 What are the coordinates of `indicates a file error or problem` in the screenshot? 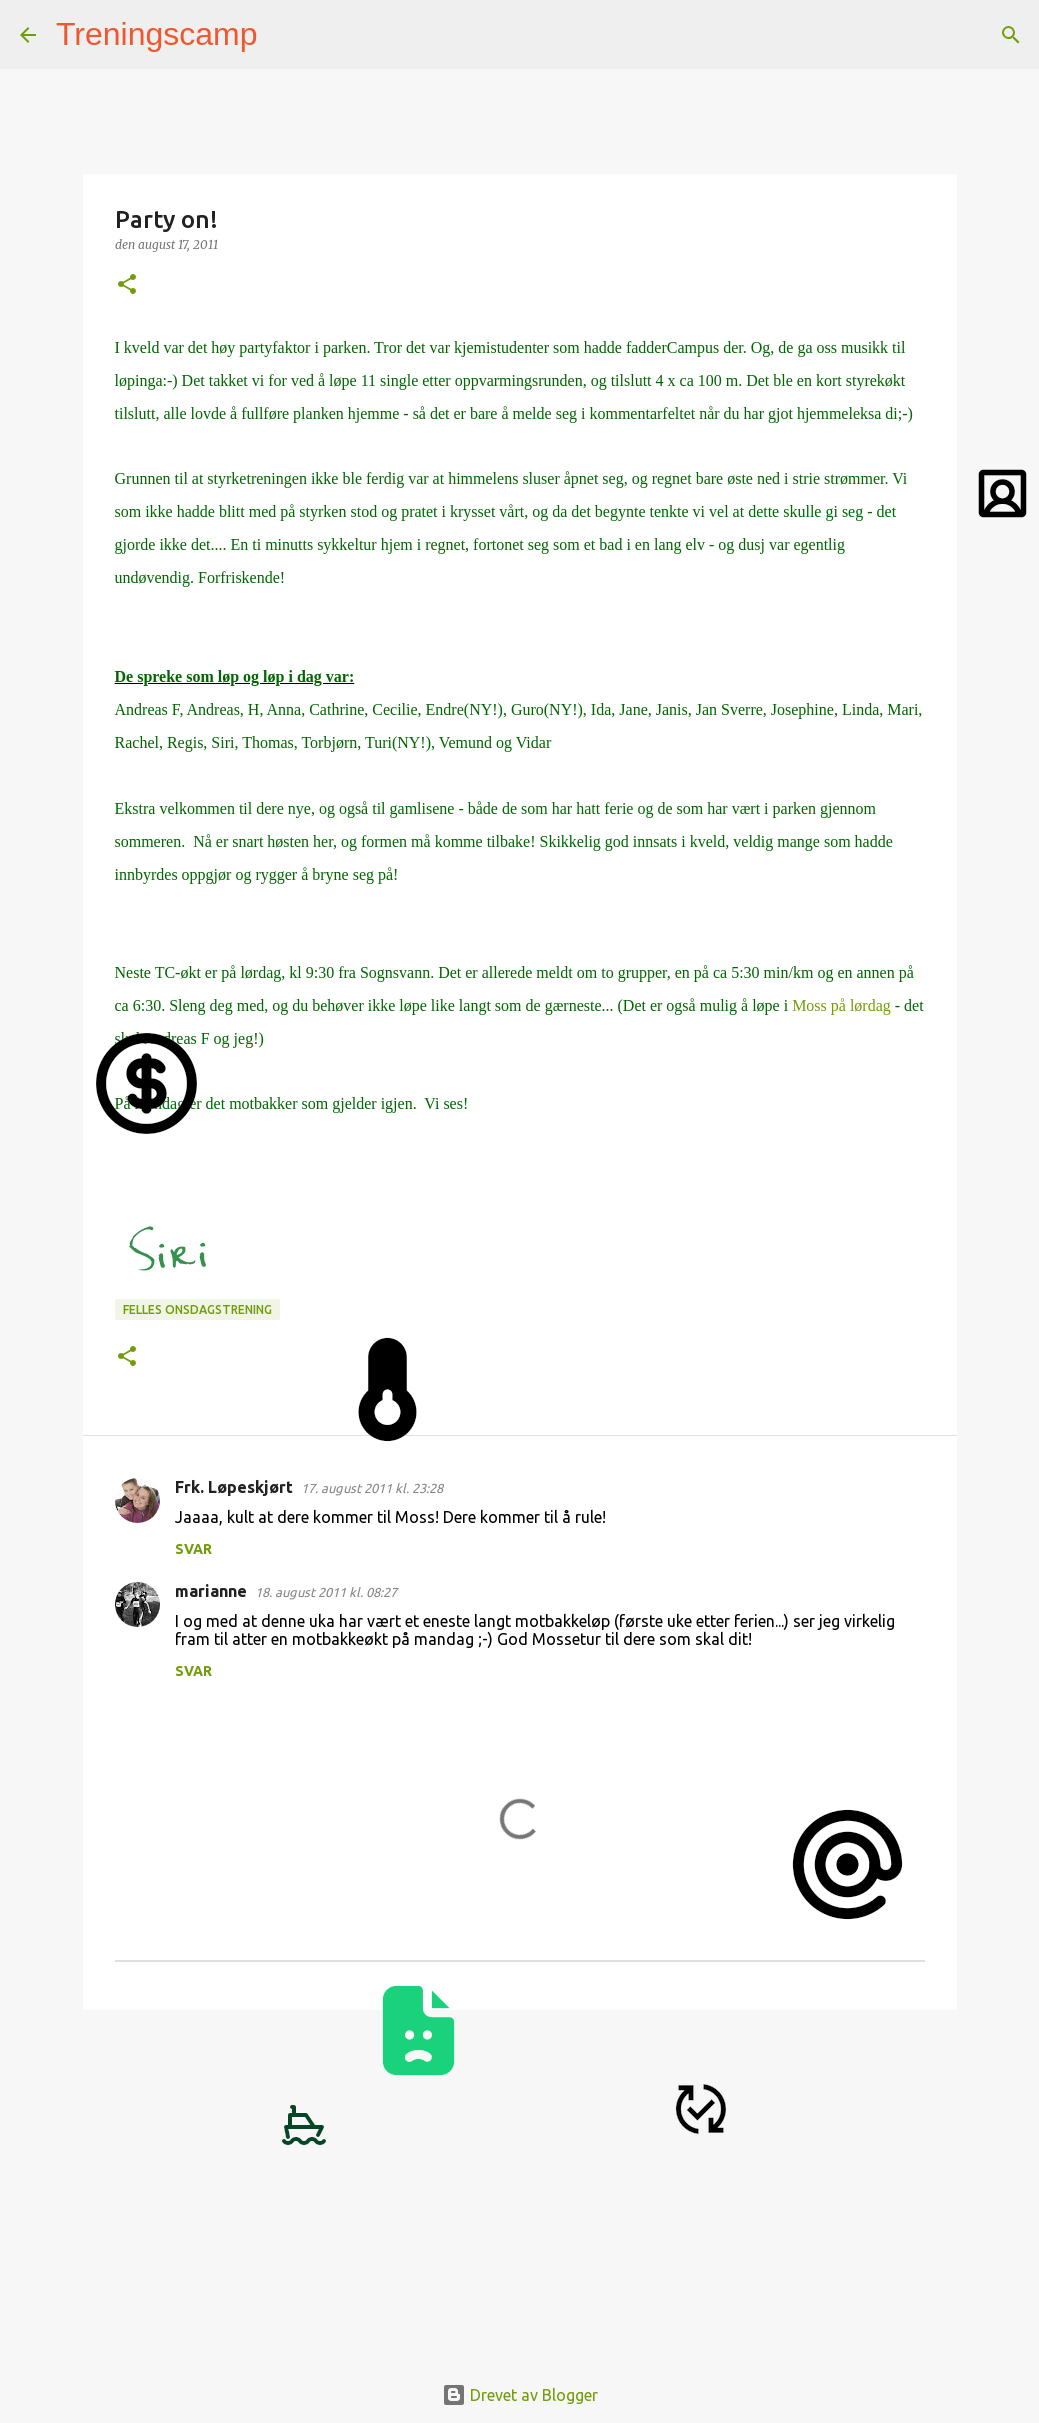 It's located at (418, 2030).